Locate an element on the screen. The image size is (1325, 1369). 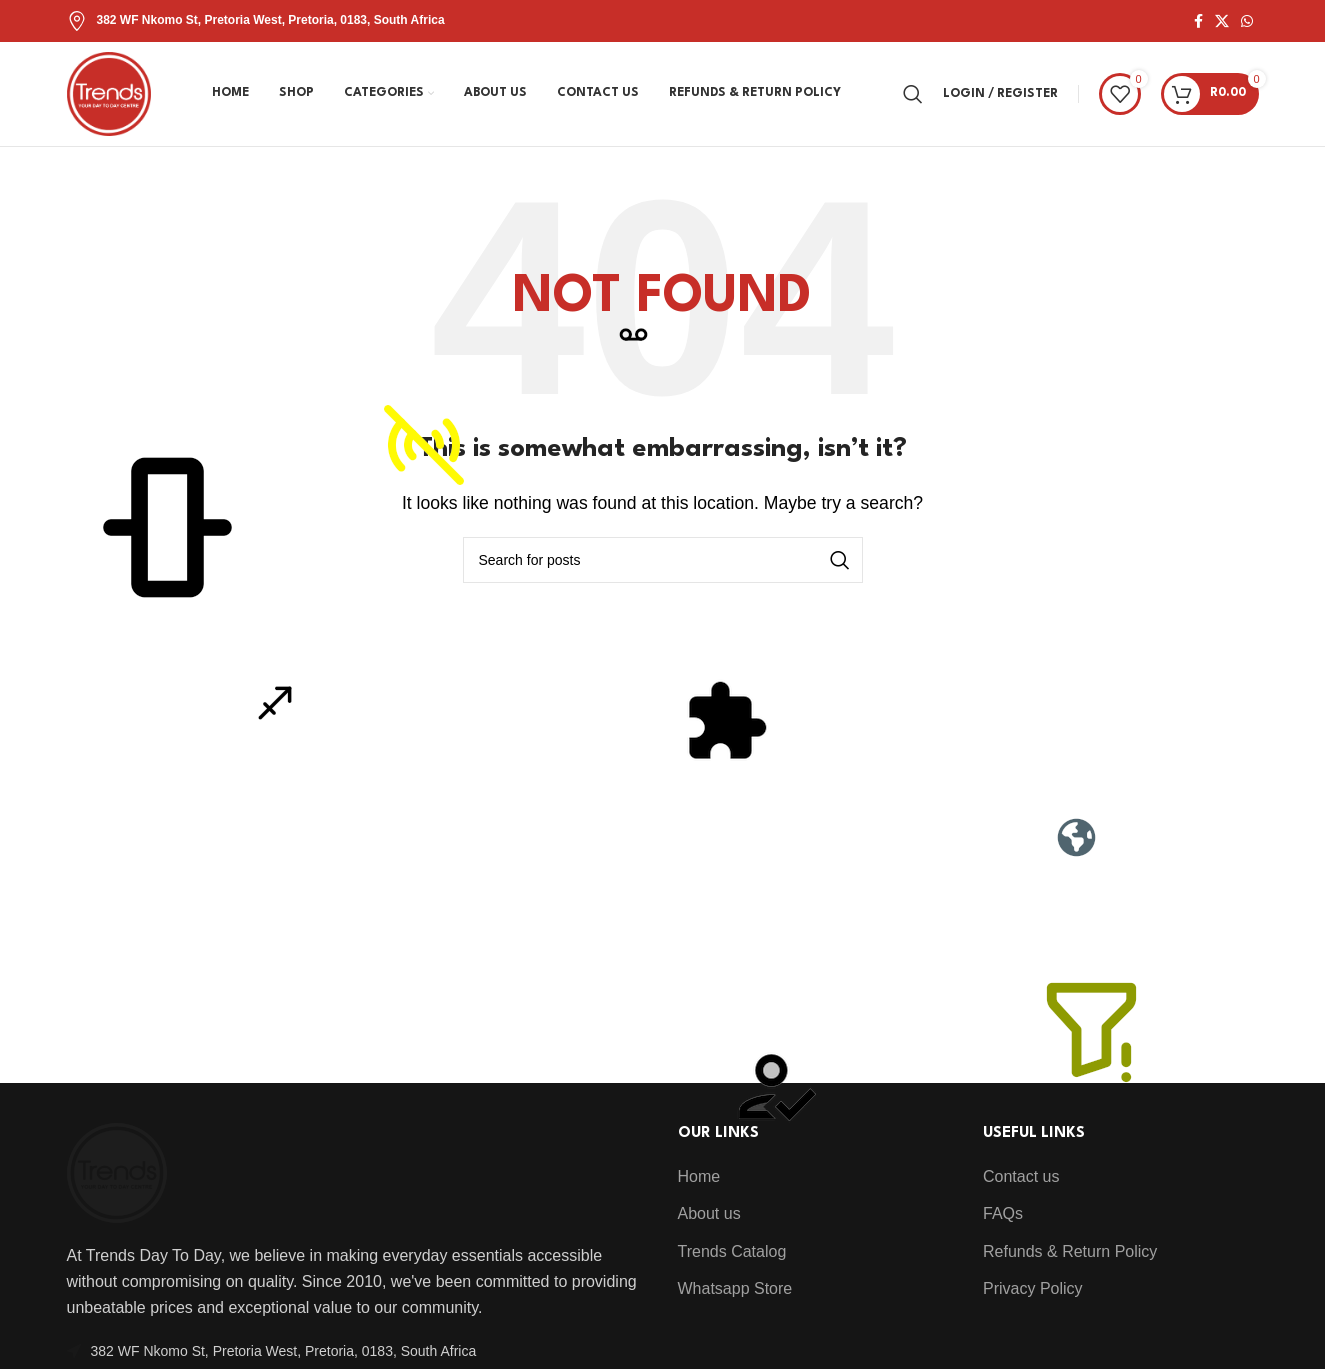
wireless access point disabled or unavailable is located at coordinates (424, 445).